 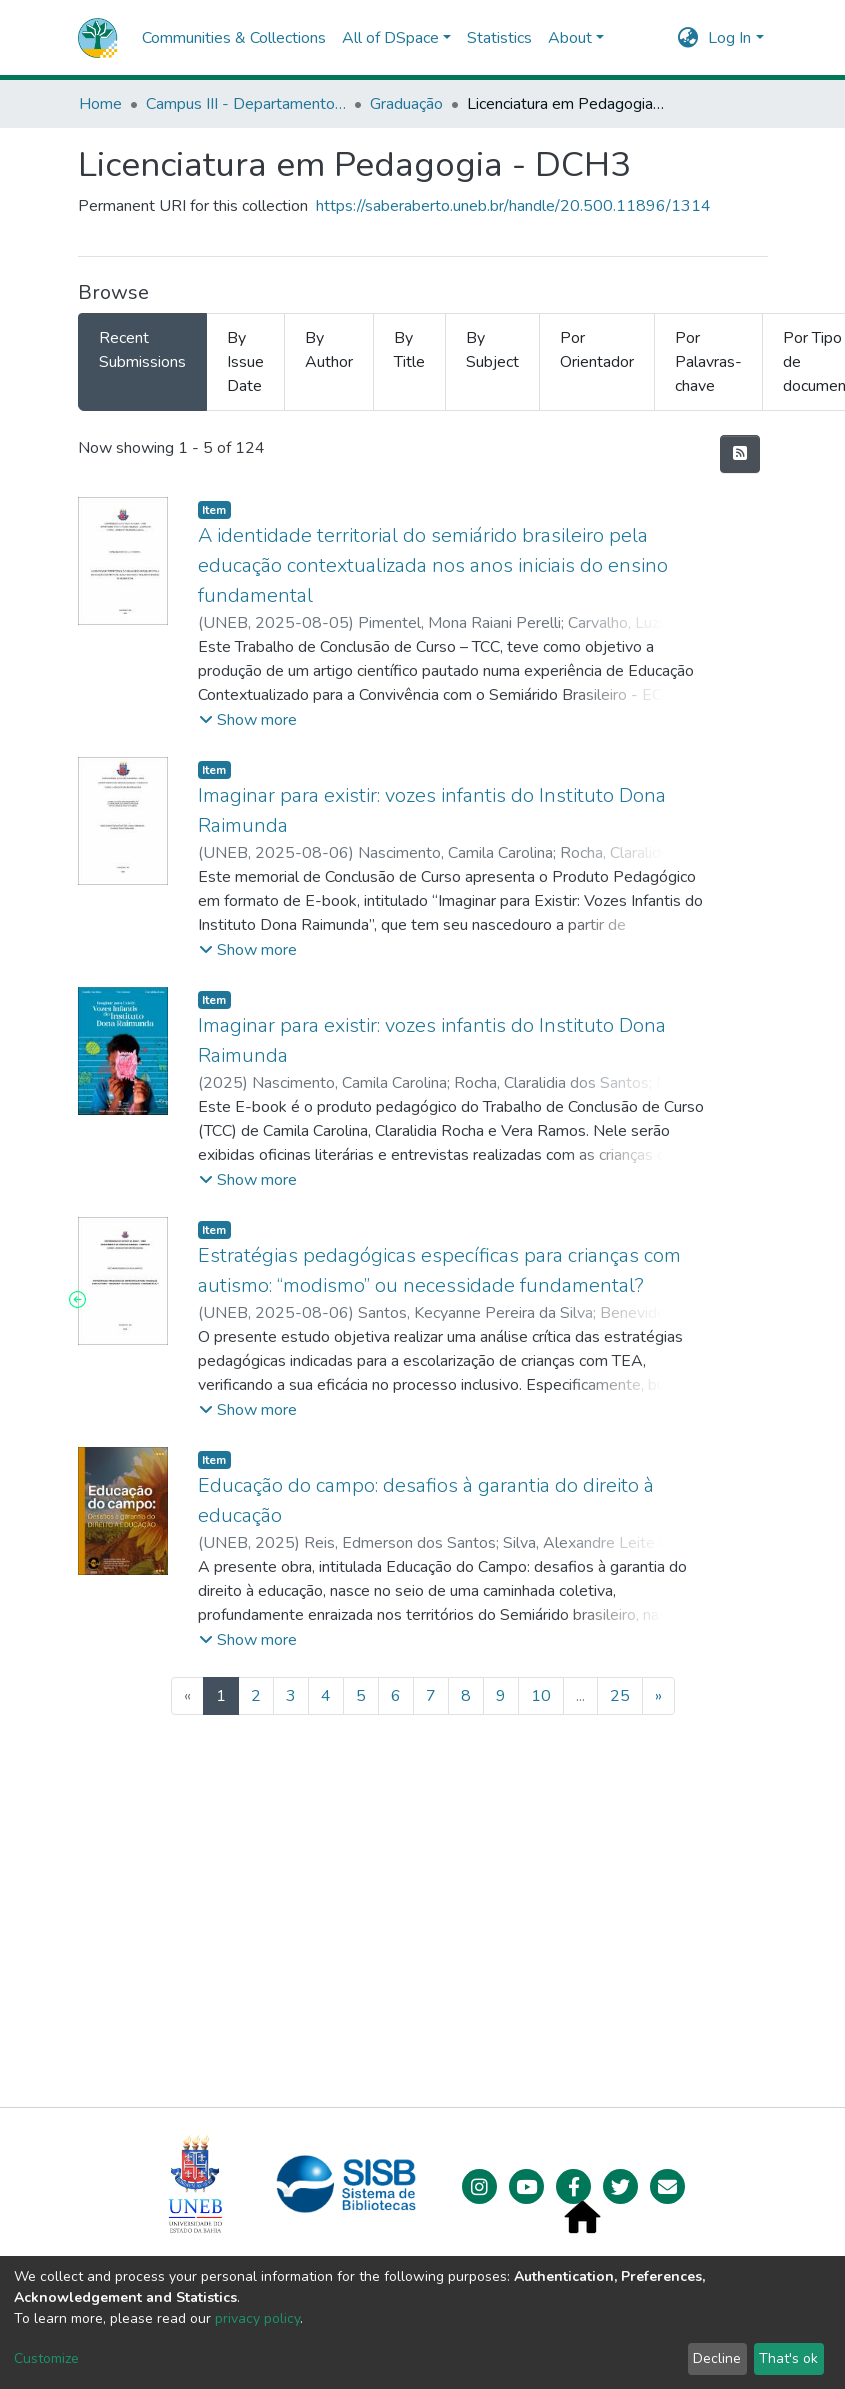 What do you see at coordinates (582, 2217) in the screenshot?
I see `navigate to the home screen` at bounding box center [582, 2217].